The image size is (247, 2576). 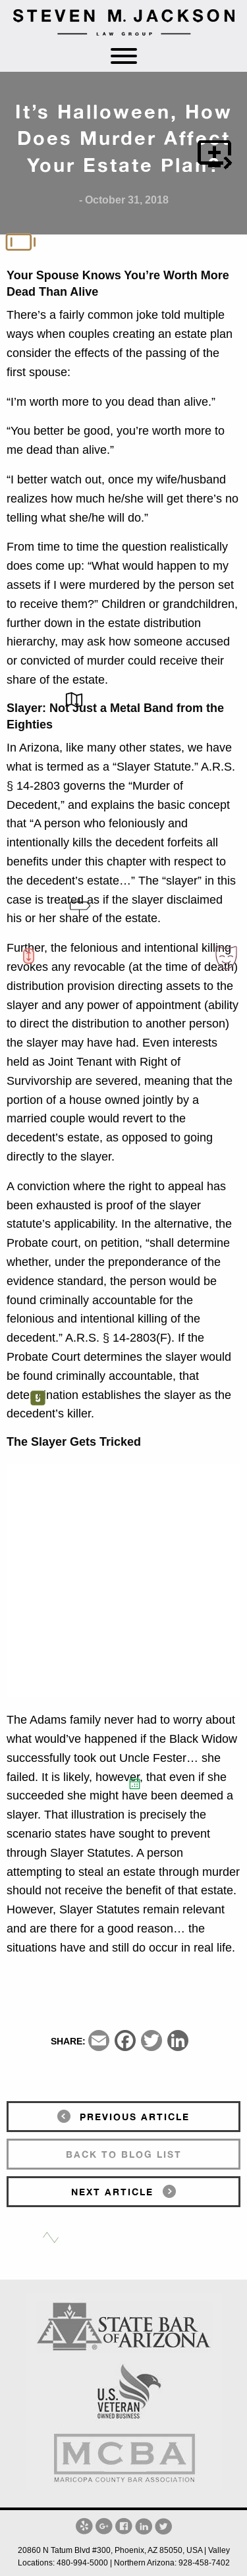 What do you see at coordinates (51, 2237) in the screenshot?
I see `toggle triangle waveform in audio synthesizer` at bounding box center [51, 2237].